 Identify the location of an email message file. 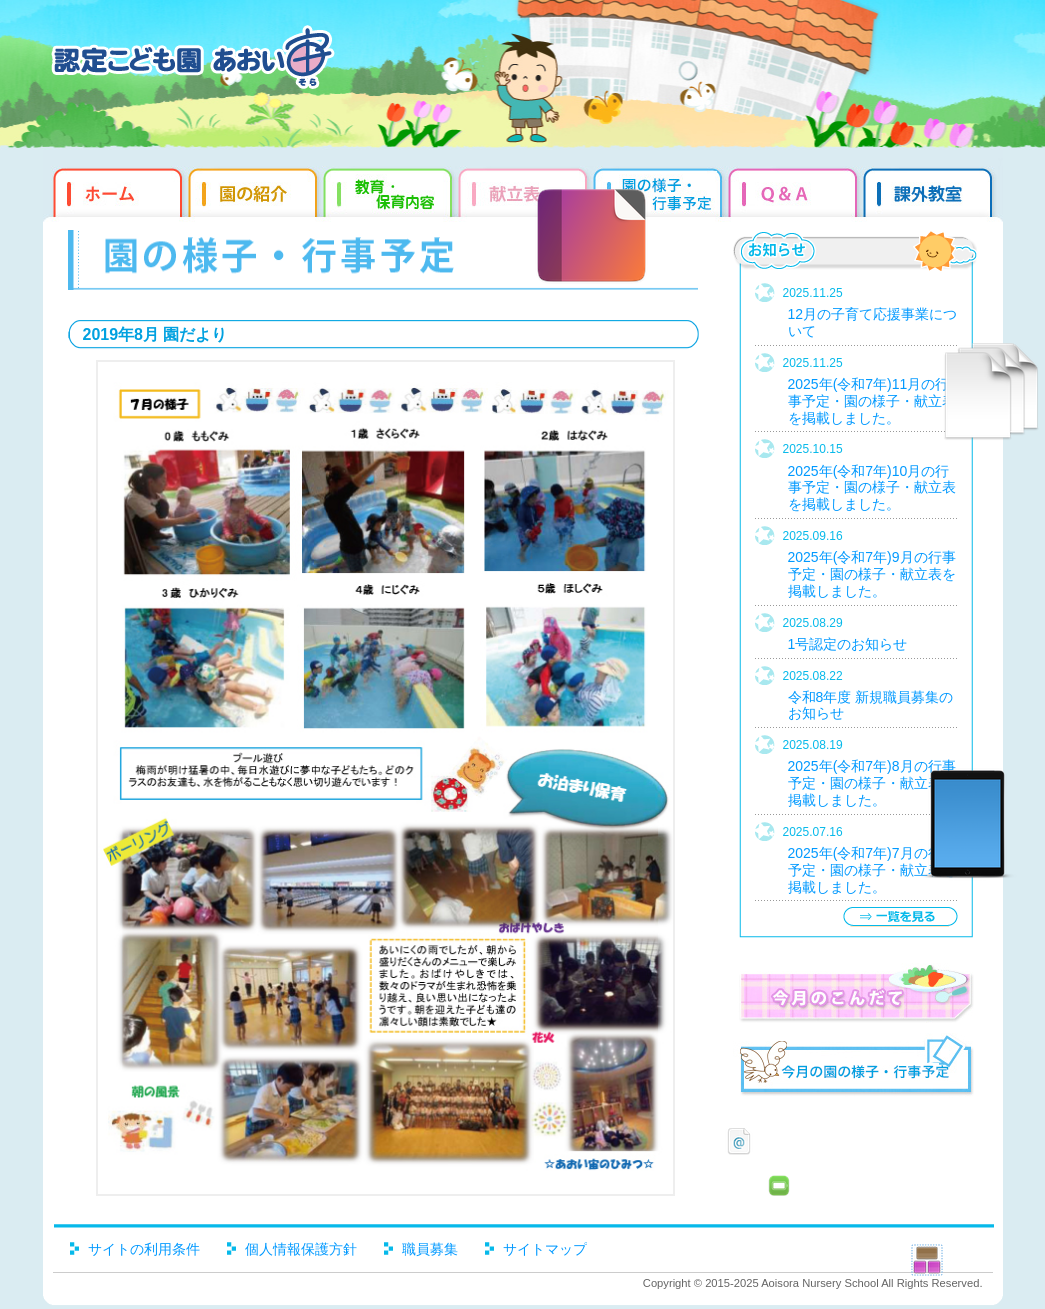
(739, 1141).